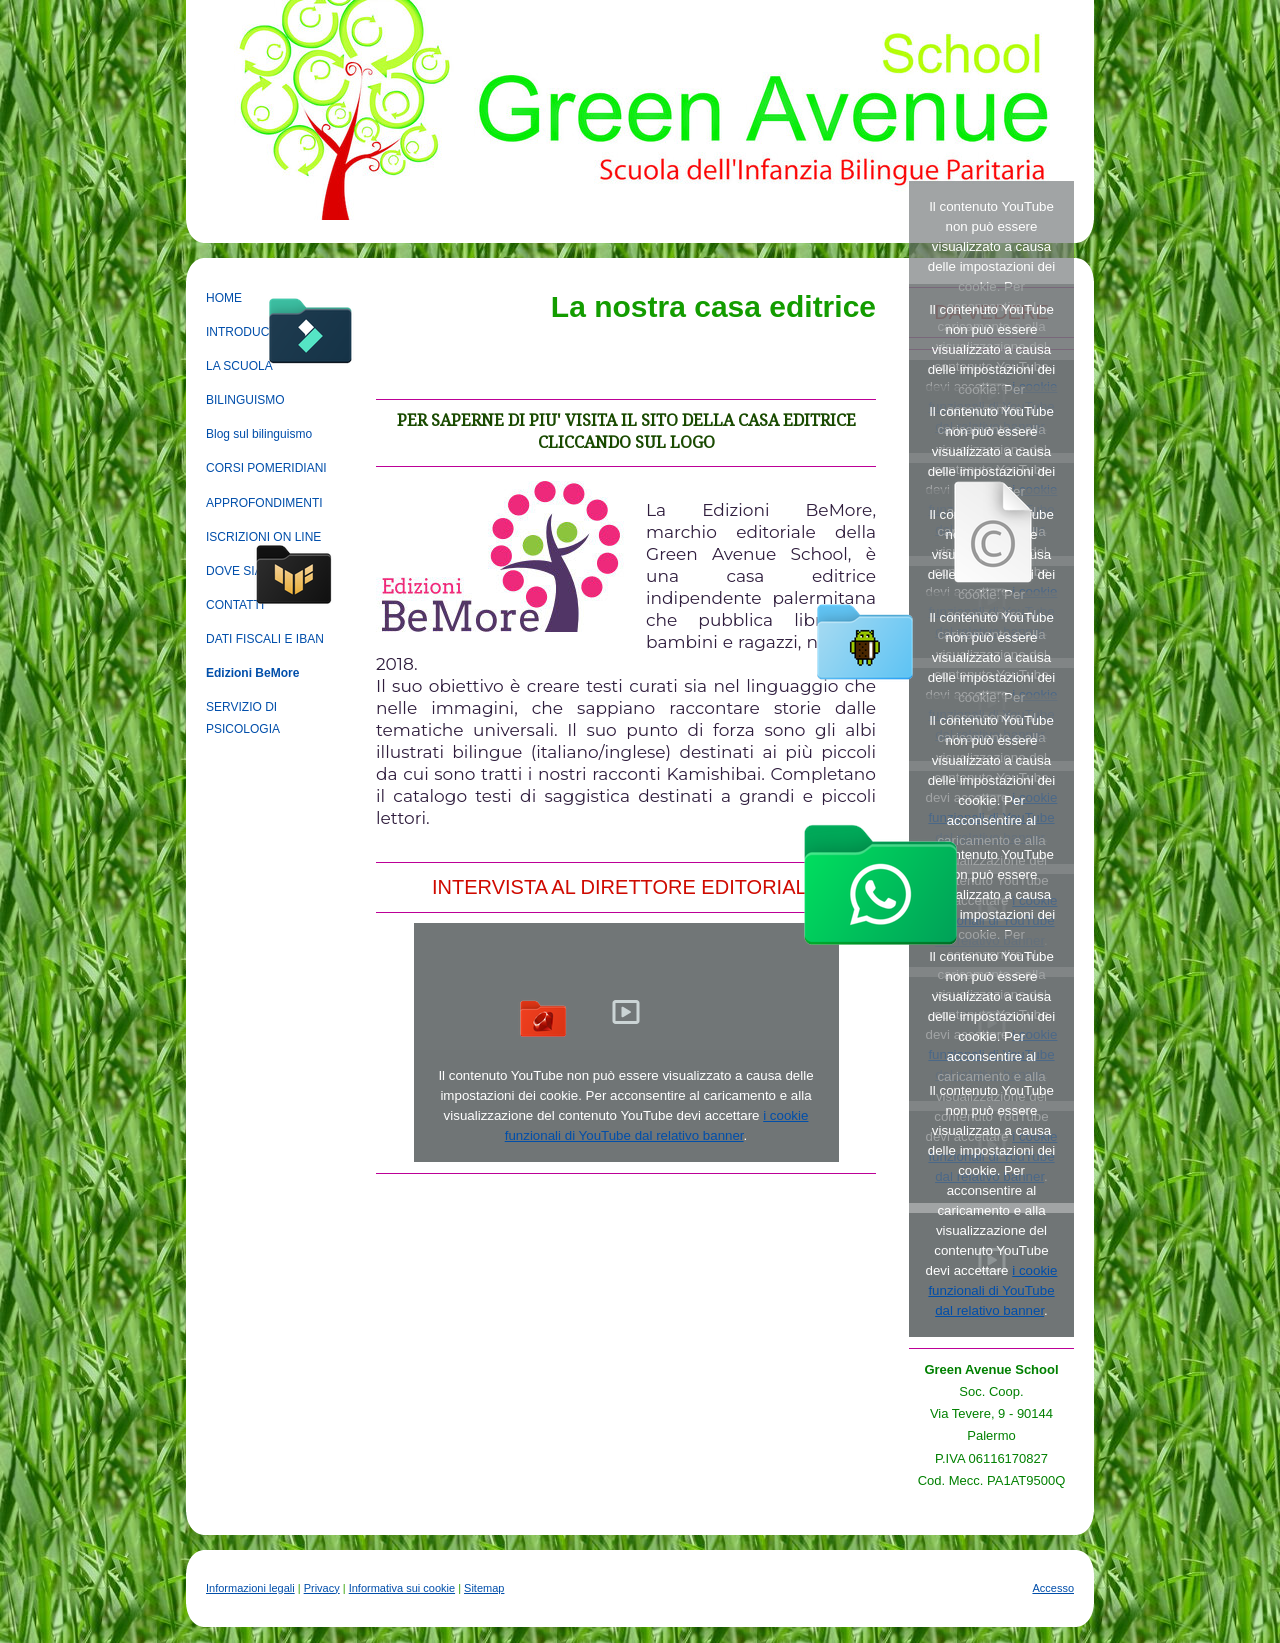  I want to click on folder for ASUS TUF gaming files or applications, so click(293, 576).